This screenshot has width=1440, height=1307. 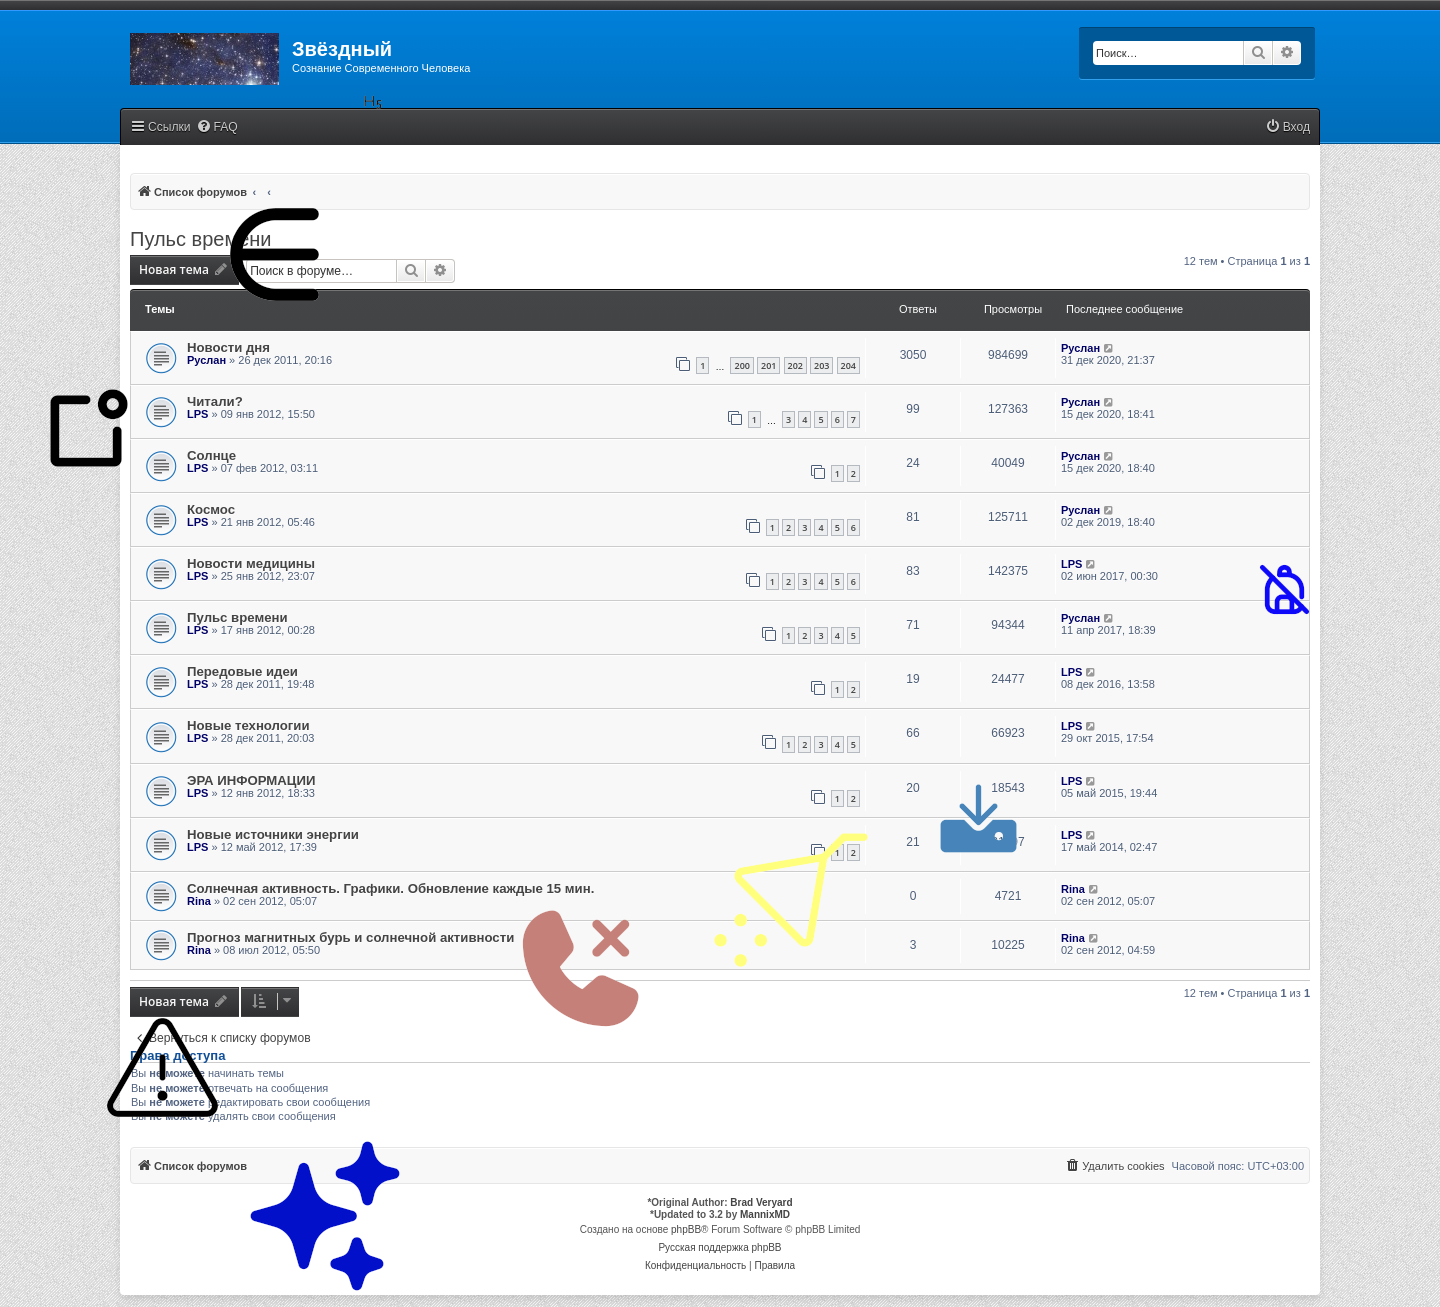 I want to click on end or decline a phone call, so click(x=583, y=966).